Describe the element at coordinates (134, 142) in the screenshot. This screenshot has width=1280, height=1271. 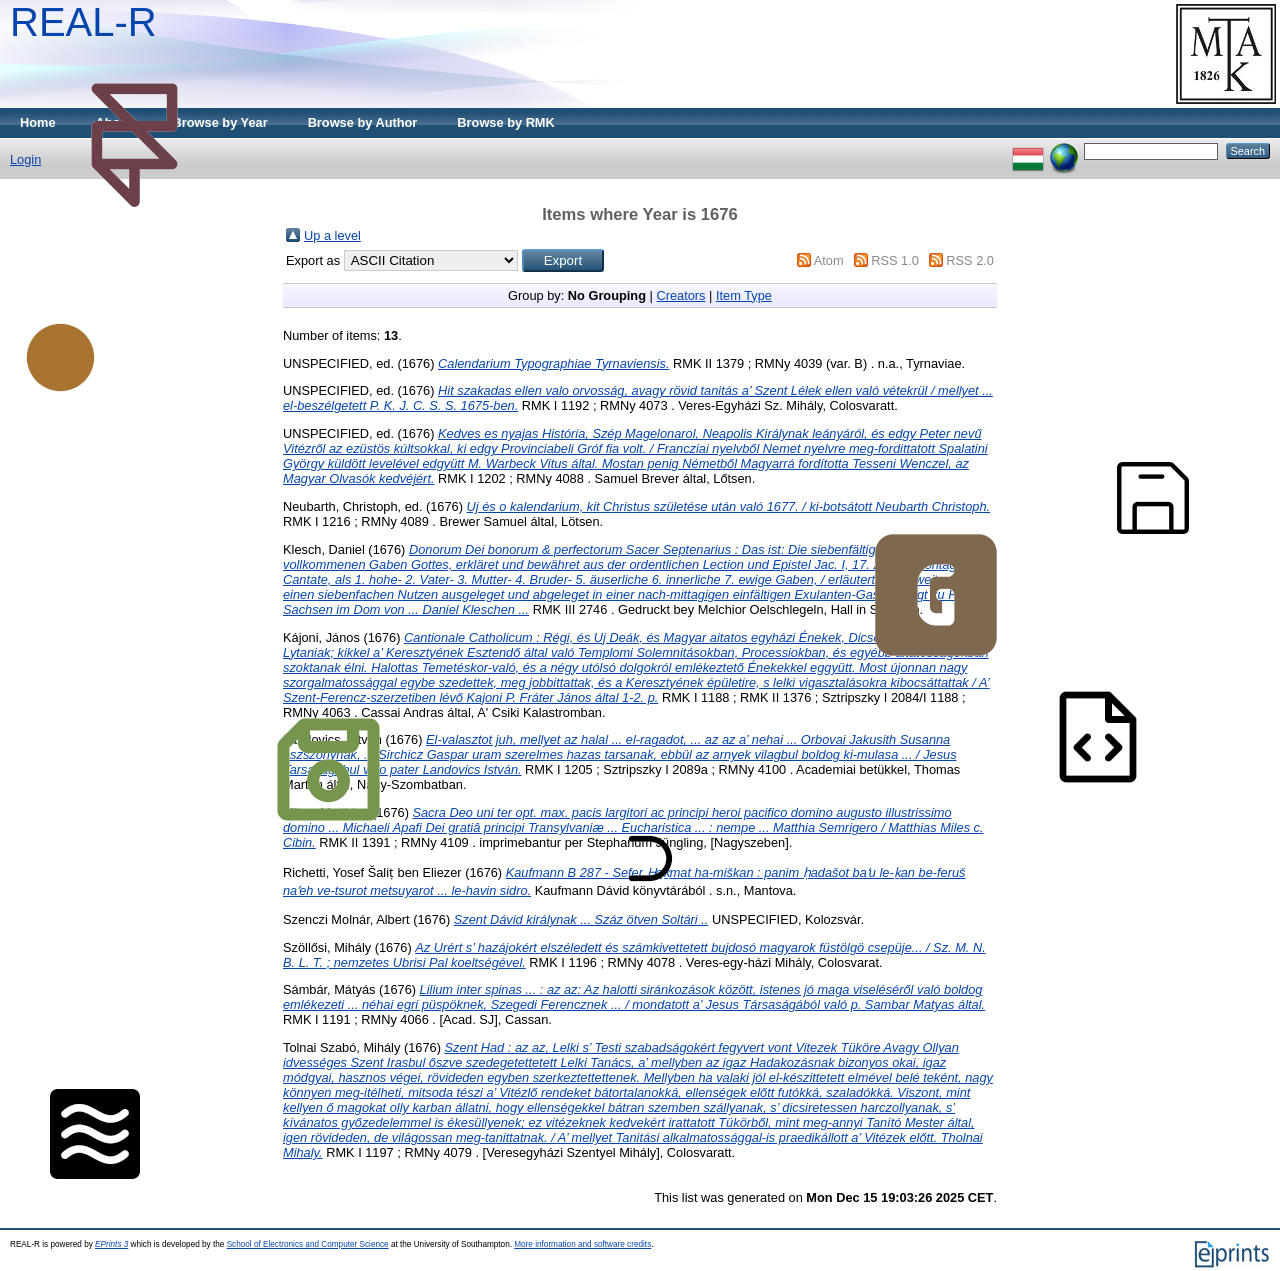
I see `open Framer design tool` at that location.